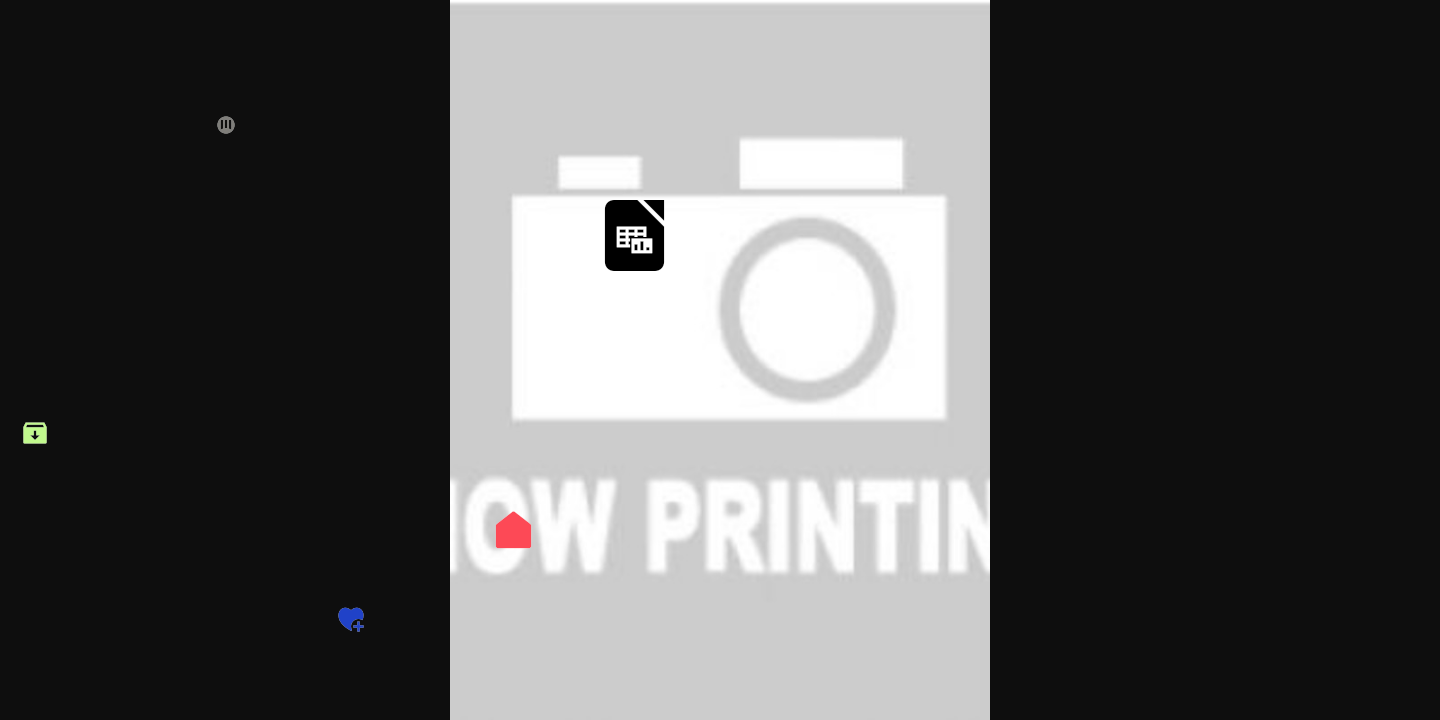 This screenshot has height=720, width=1440. Describe the element at coordinates (35, 433) in the screenshot. I see `archive selected messages to inbox storage` at that location.